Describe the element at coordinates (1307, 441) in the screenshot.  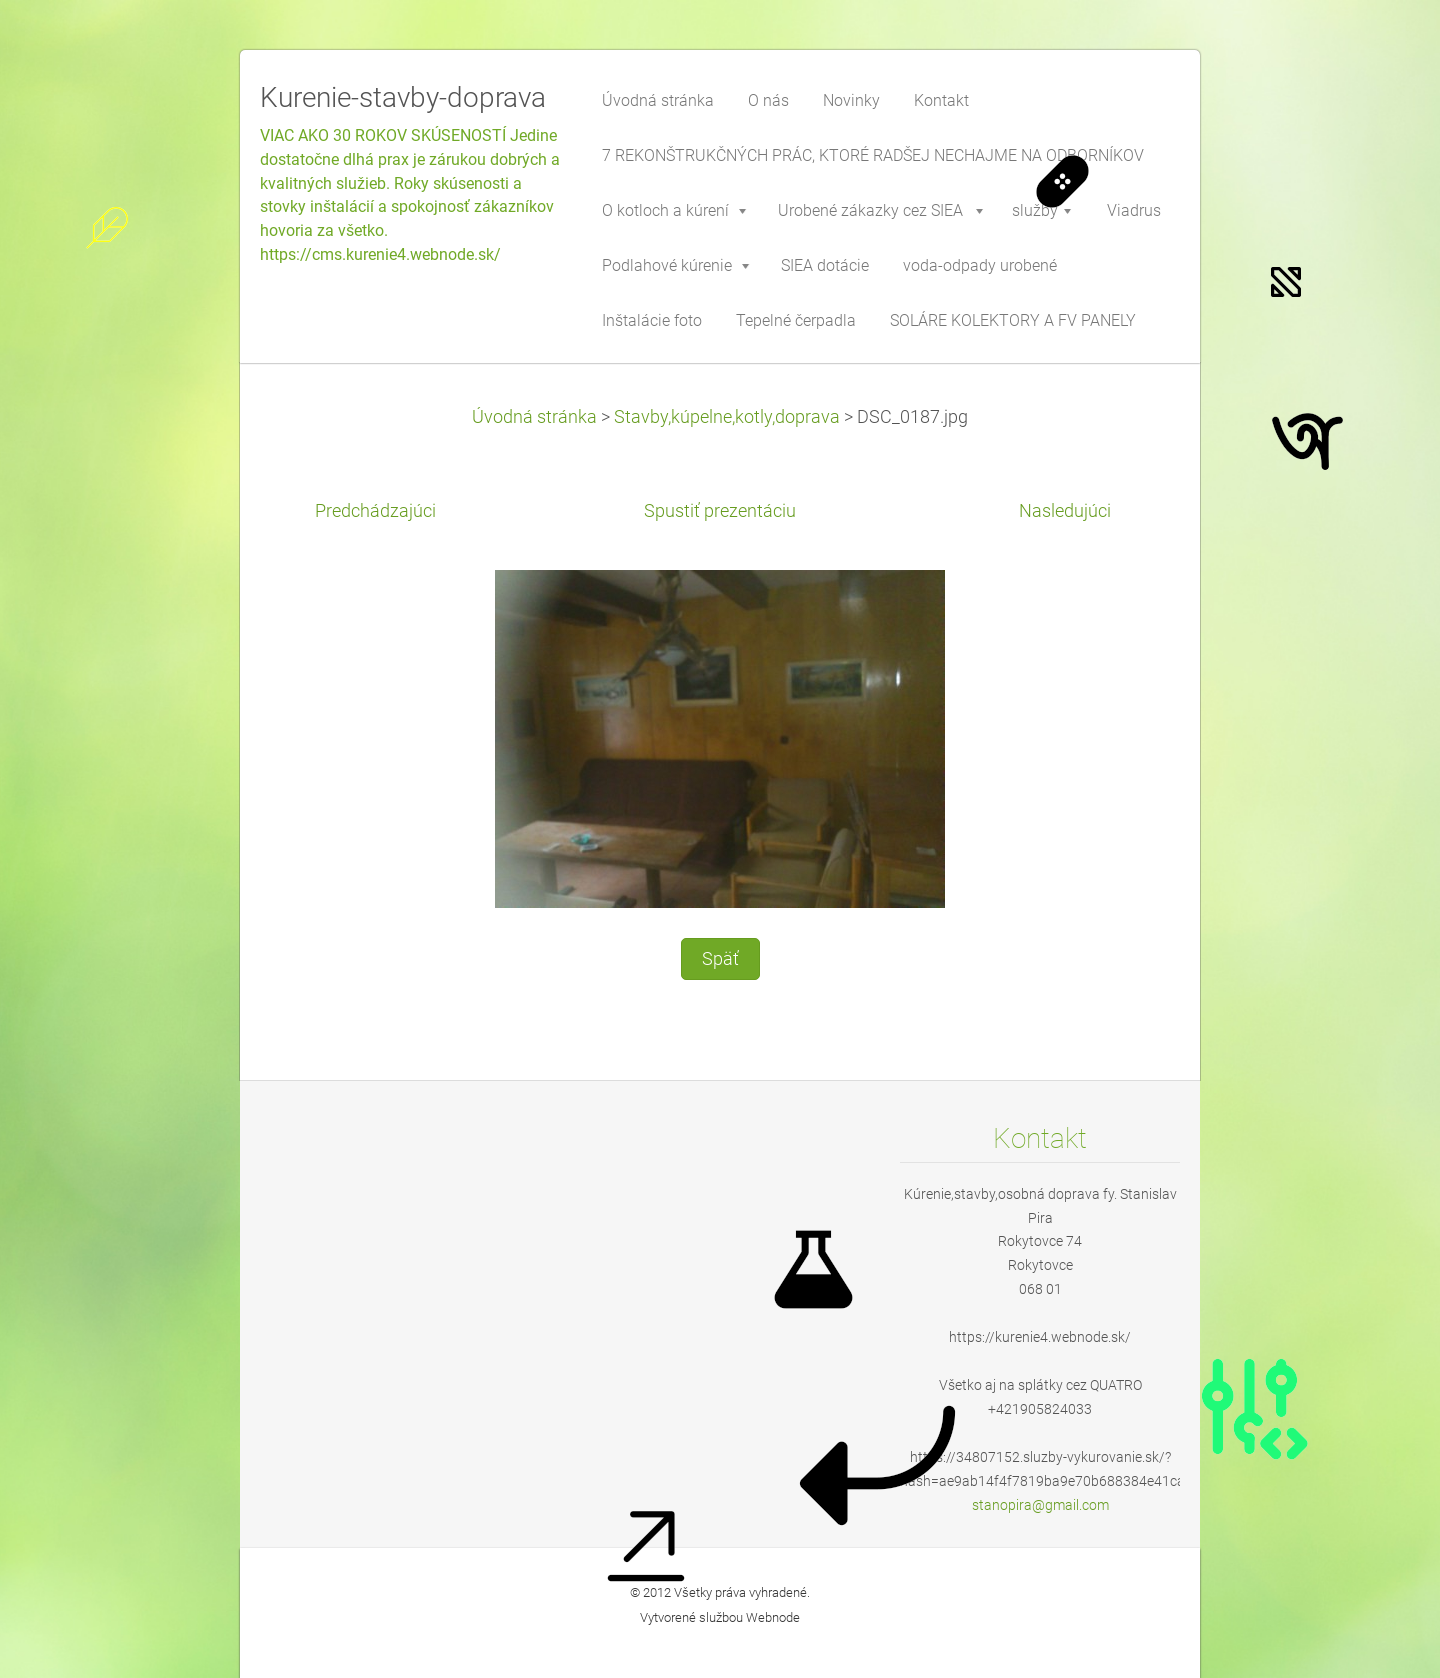
I see `switch to bangla language input` at that location.